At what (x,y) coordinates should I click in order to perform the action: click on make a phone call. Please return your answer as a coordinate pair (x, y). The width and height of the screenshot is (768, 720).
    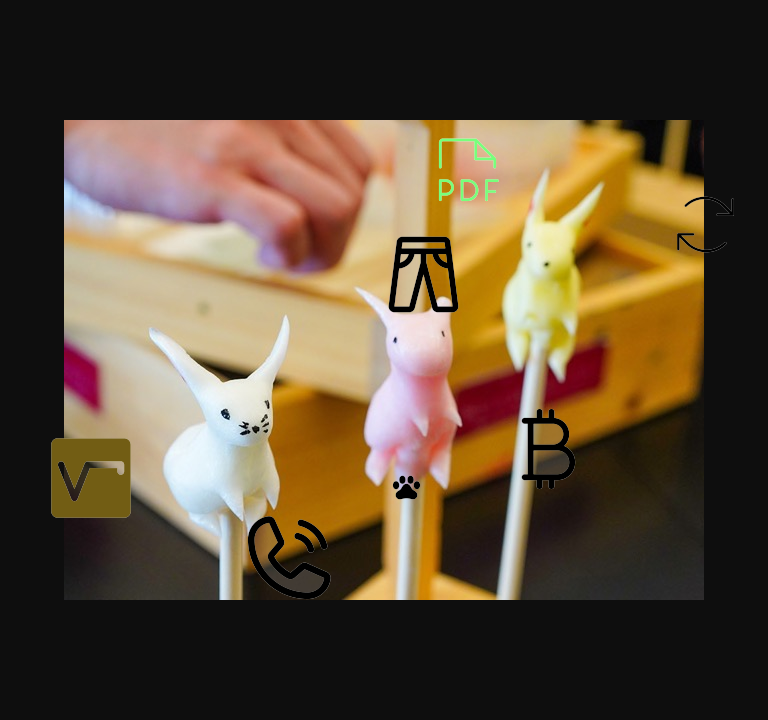
    Looking at the image, I should click on (291, 556).